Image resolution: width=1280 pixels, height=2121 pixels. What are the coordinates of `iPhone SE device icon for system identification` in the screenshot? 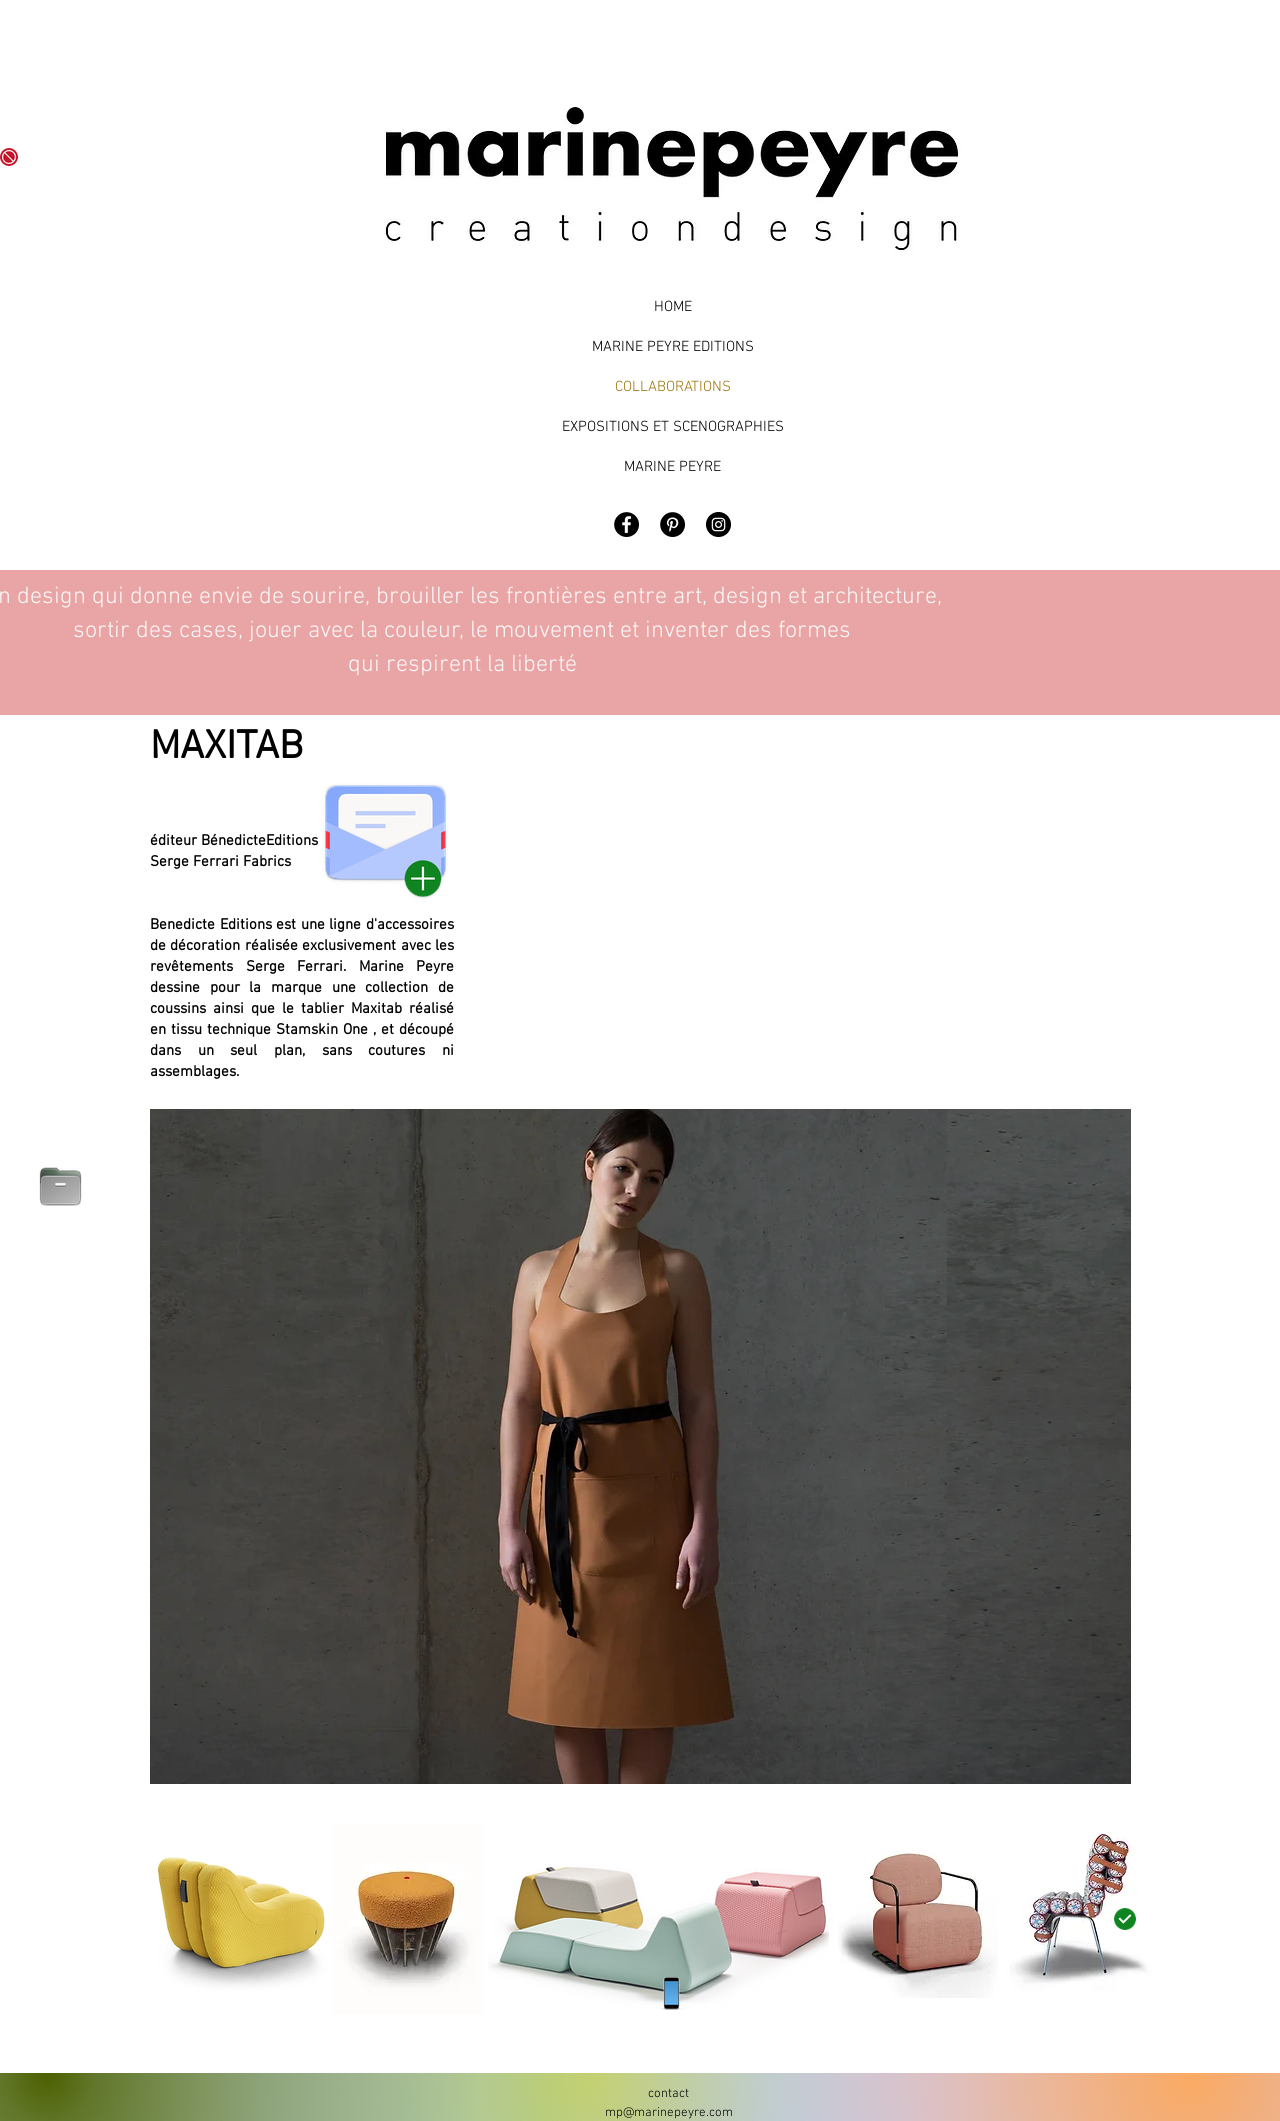 It's located at (671, 1993).